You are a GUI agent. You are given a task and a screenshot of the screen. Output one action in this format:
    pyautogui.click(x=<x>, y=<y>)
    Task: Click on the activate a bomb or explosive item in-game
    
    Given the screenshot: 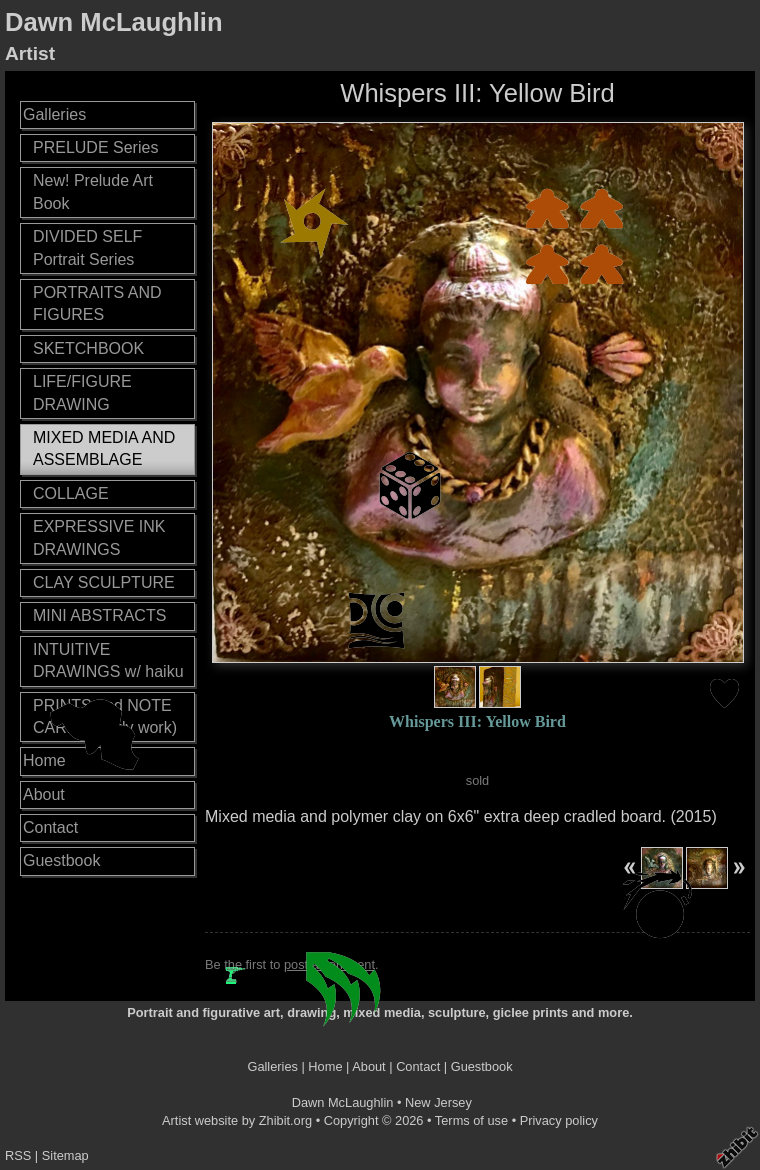 What is the action you would take?
    pyautogui.click(x=657, y=903)
    